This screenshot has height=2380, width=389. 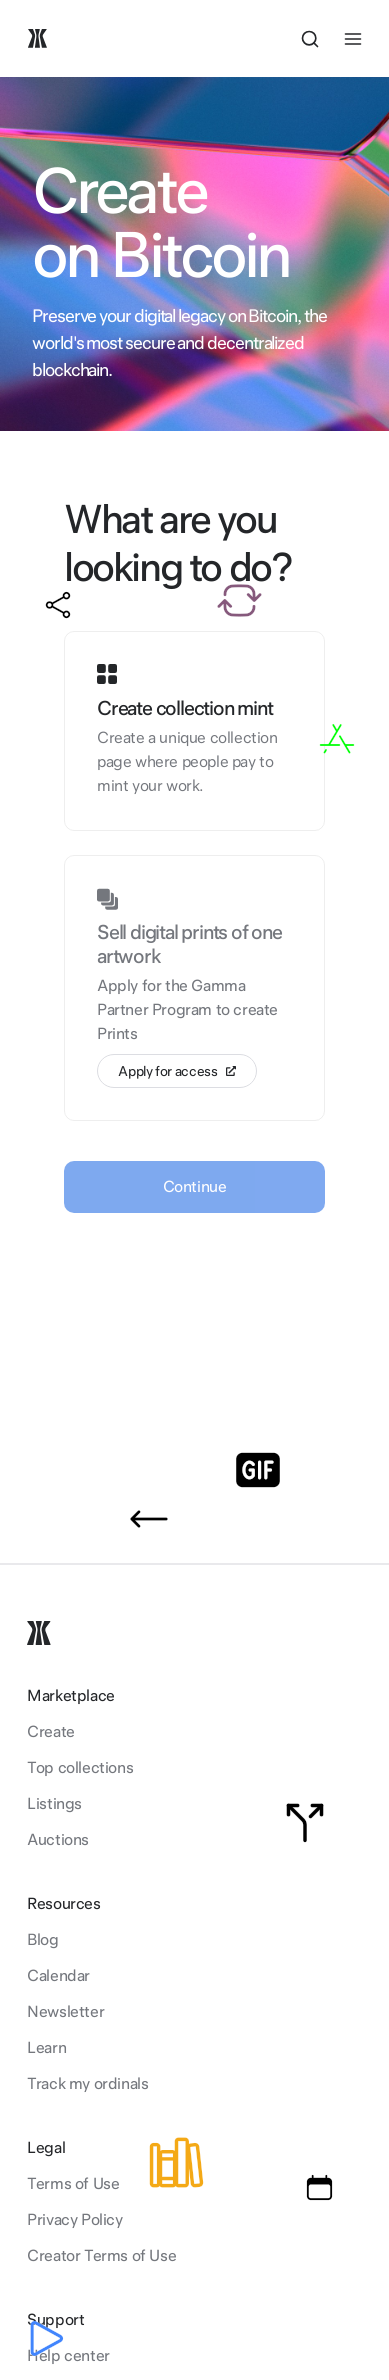 I want to click on go back to the previous screen, so click(x=149, y=1519).